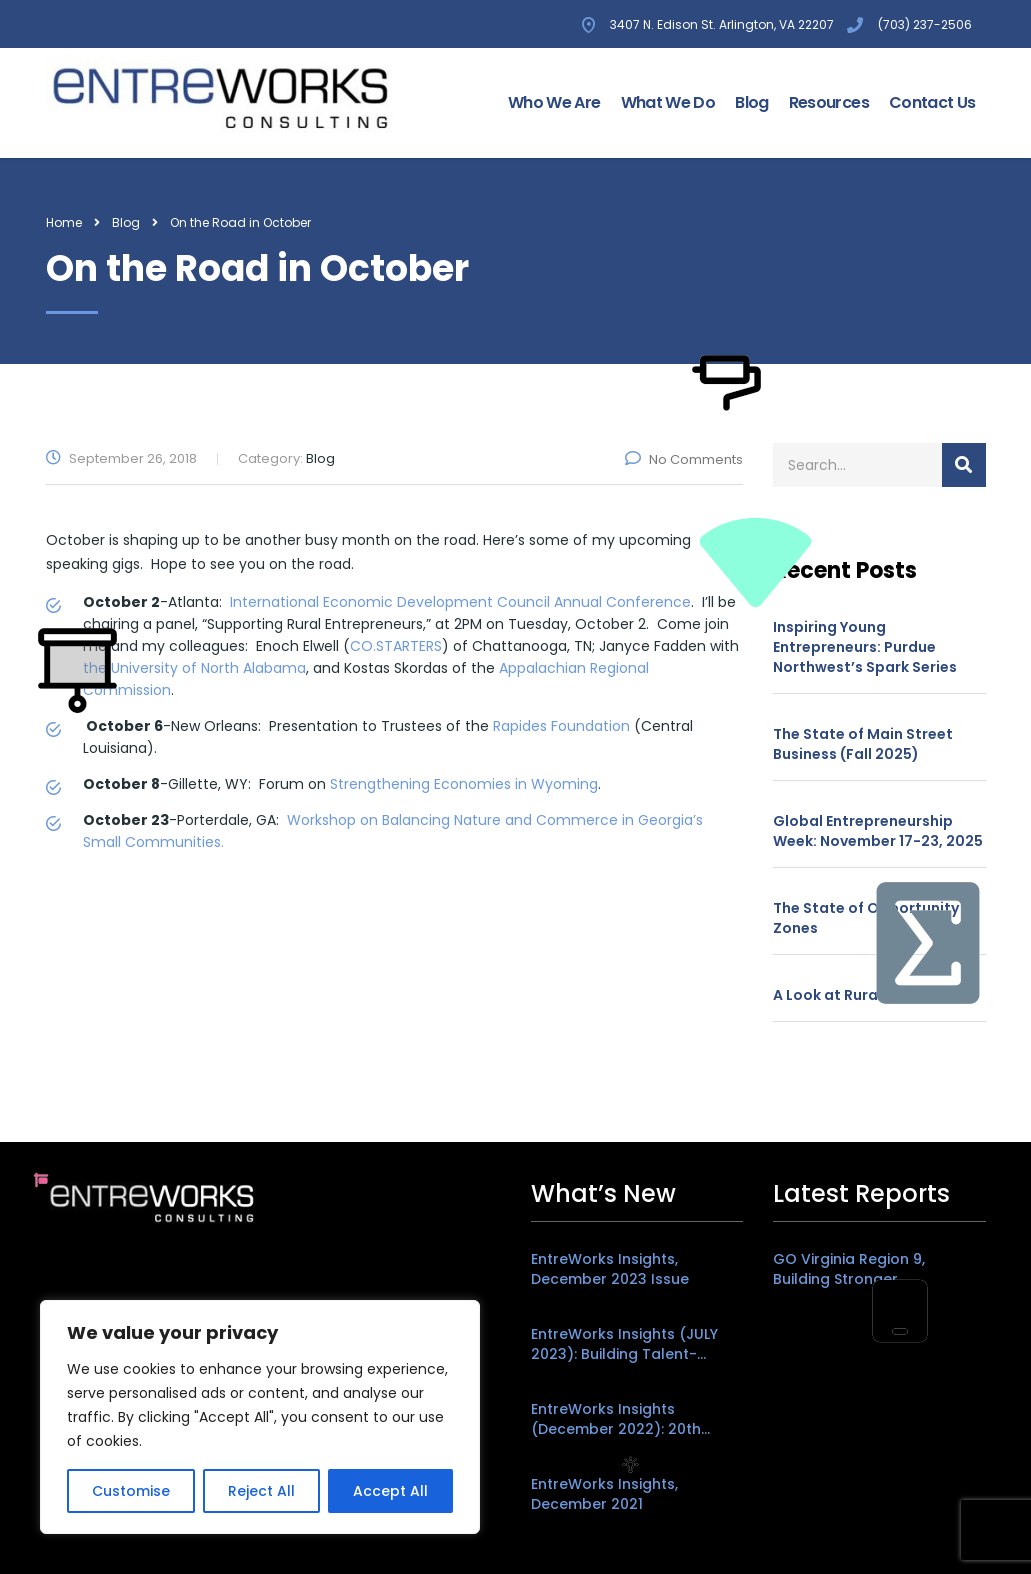  What do you see at coordinates (630, 1464) in the screenshot?
I see `access tips or suggestions` at bounding box center [630, 1464].